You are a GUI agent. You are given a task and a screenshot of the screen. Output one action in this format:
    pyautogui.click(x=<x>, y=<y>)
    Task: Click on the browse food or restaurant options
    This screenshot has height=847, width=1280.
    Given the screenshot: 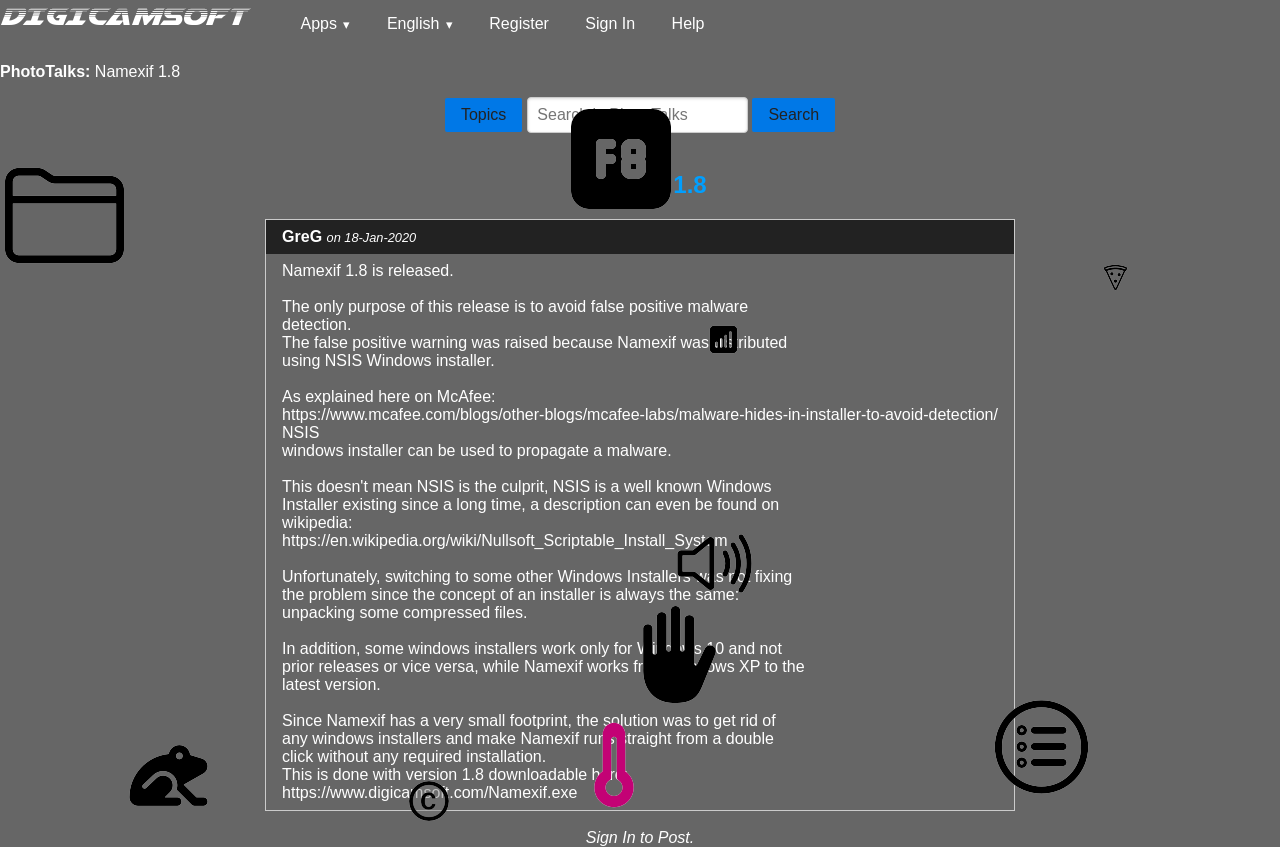 What is the action you would take?
    pyautogui.click(x=1115, y=277)
    